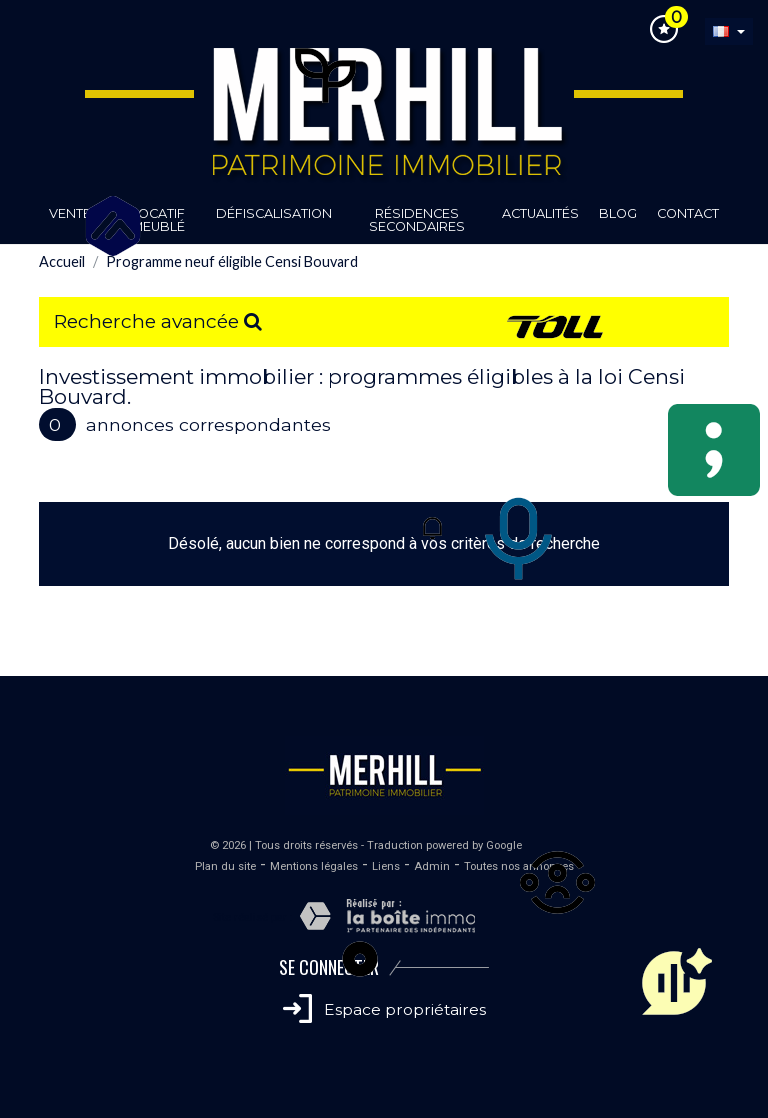 This screenshot has width=768, height=1118. I want to click on open Matillion data integration platform, so click(113, 226).